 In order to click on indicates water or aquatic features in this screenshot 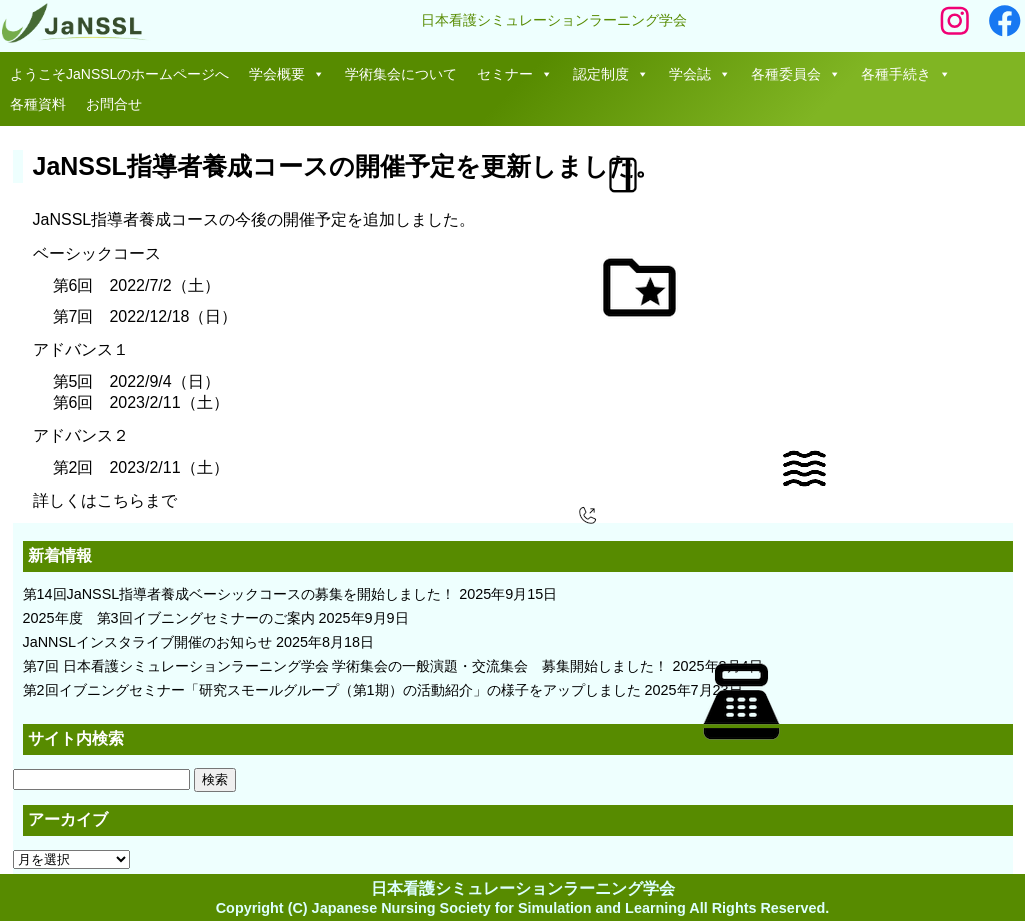, I will do `click(804, 468)`.